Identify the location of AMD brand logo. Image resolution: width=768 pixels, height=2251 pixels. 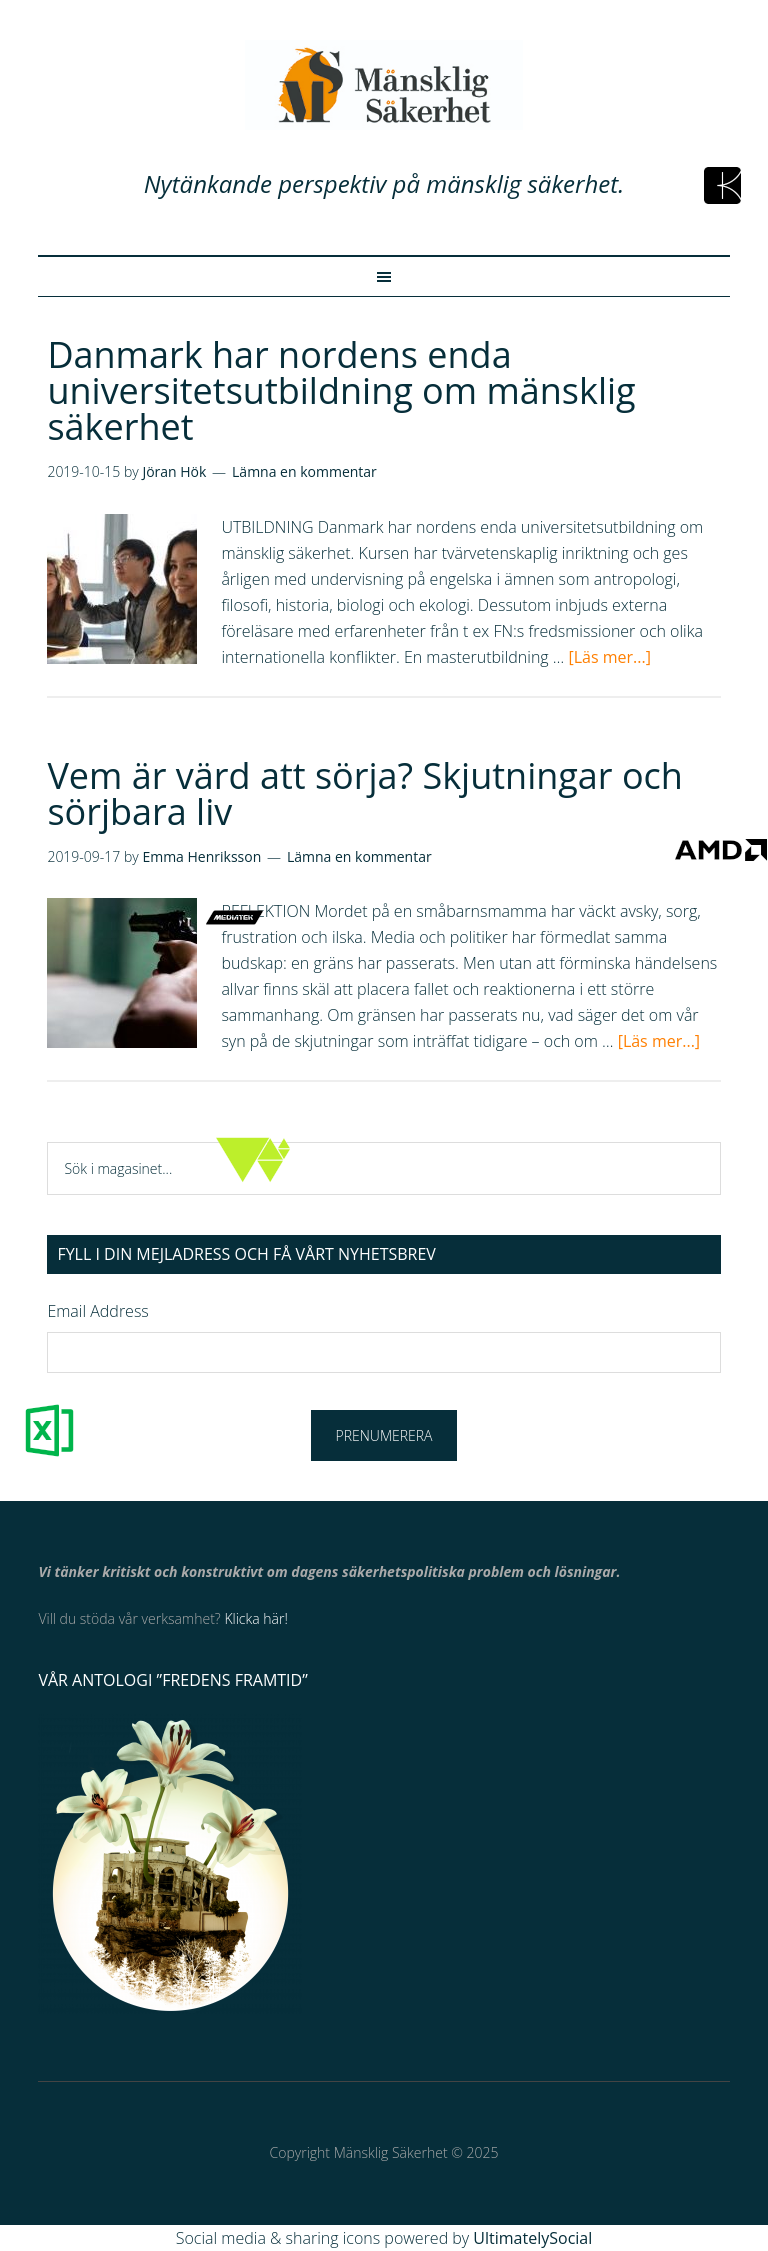
(721, 850).